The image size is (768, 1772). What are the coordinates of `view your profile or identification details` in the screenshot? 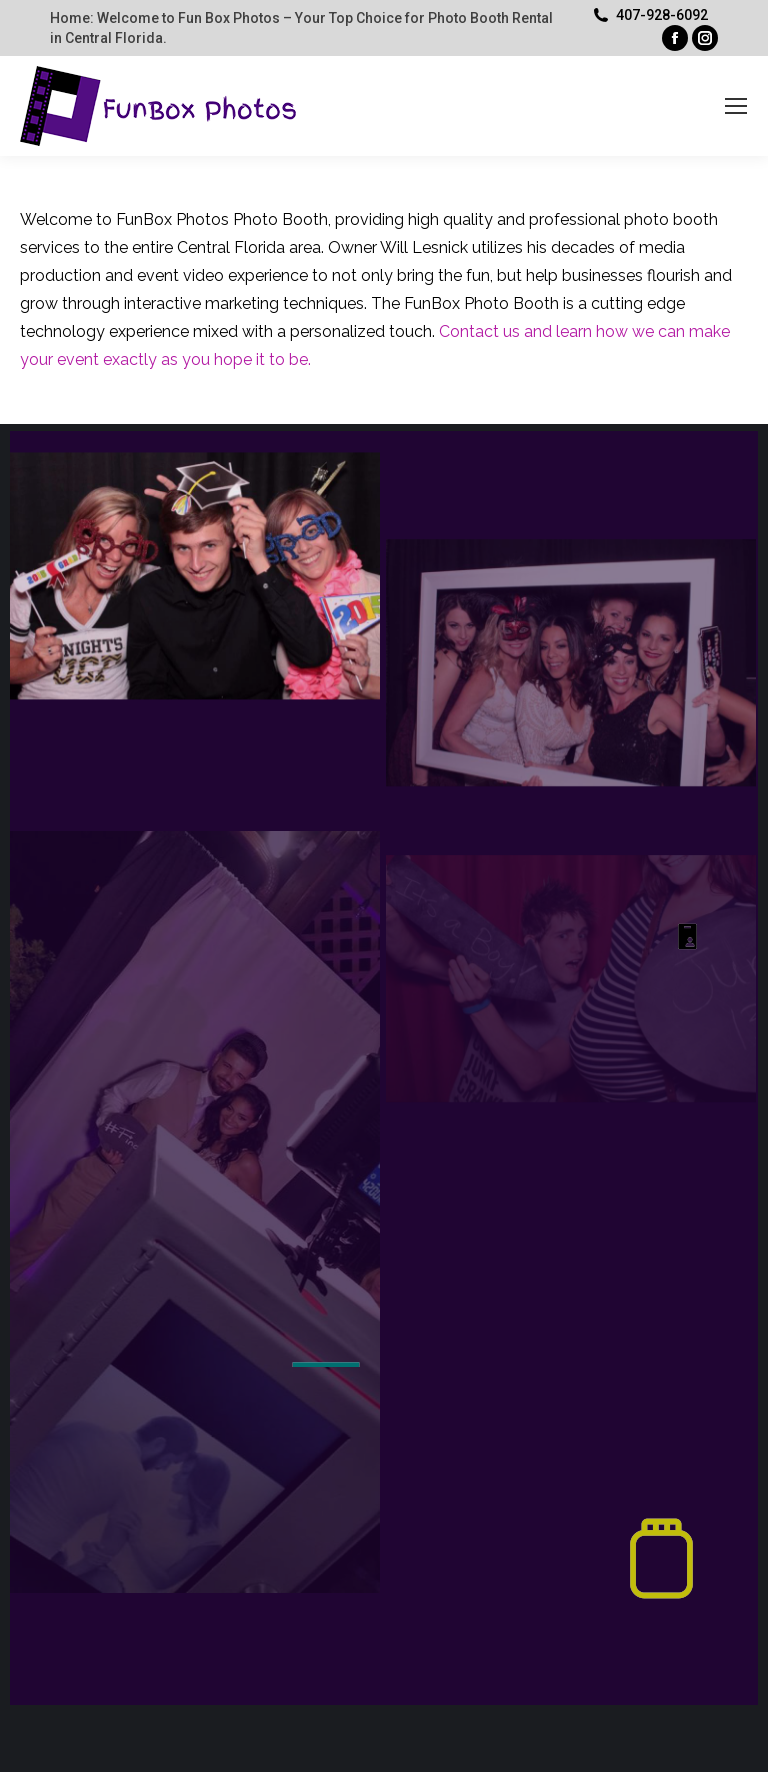 It's located at (687, 936).